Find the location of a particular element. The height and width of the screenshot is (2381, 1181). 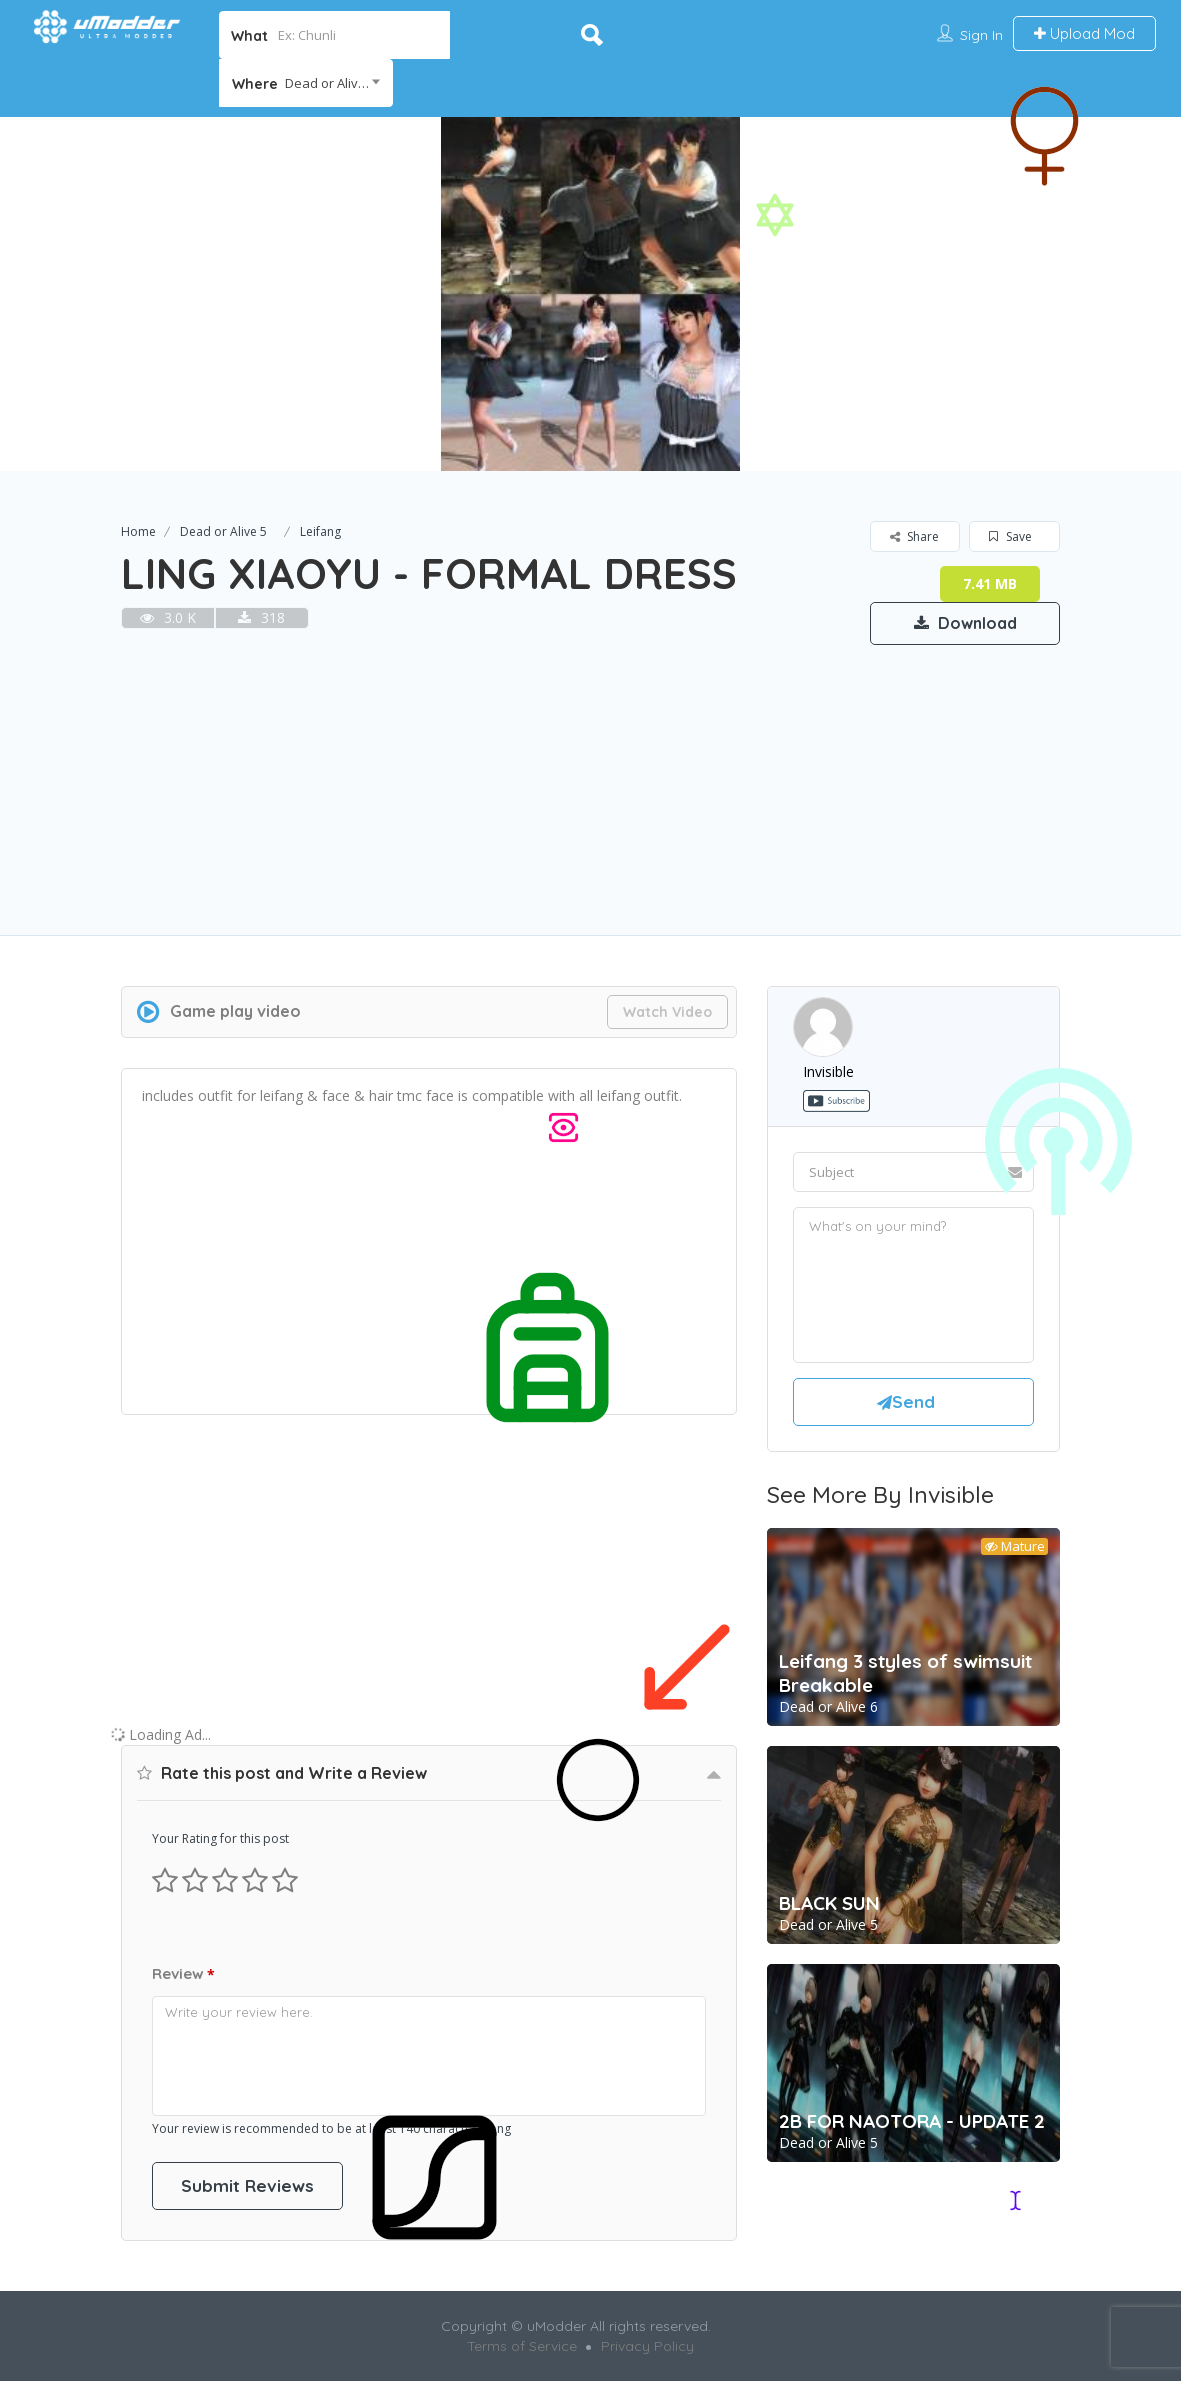

indicates an active text input field is located at coordinates (1015, 2200).